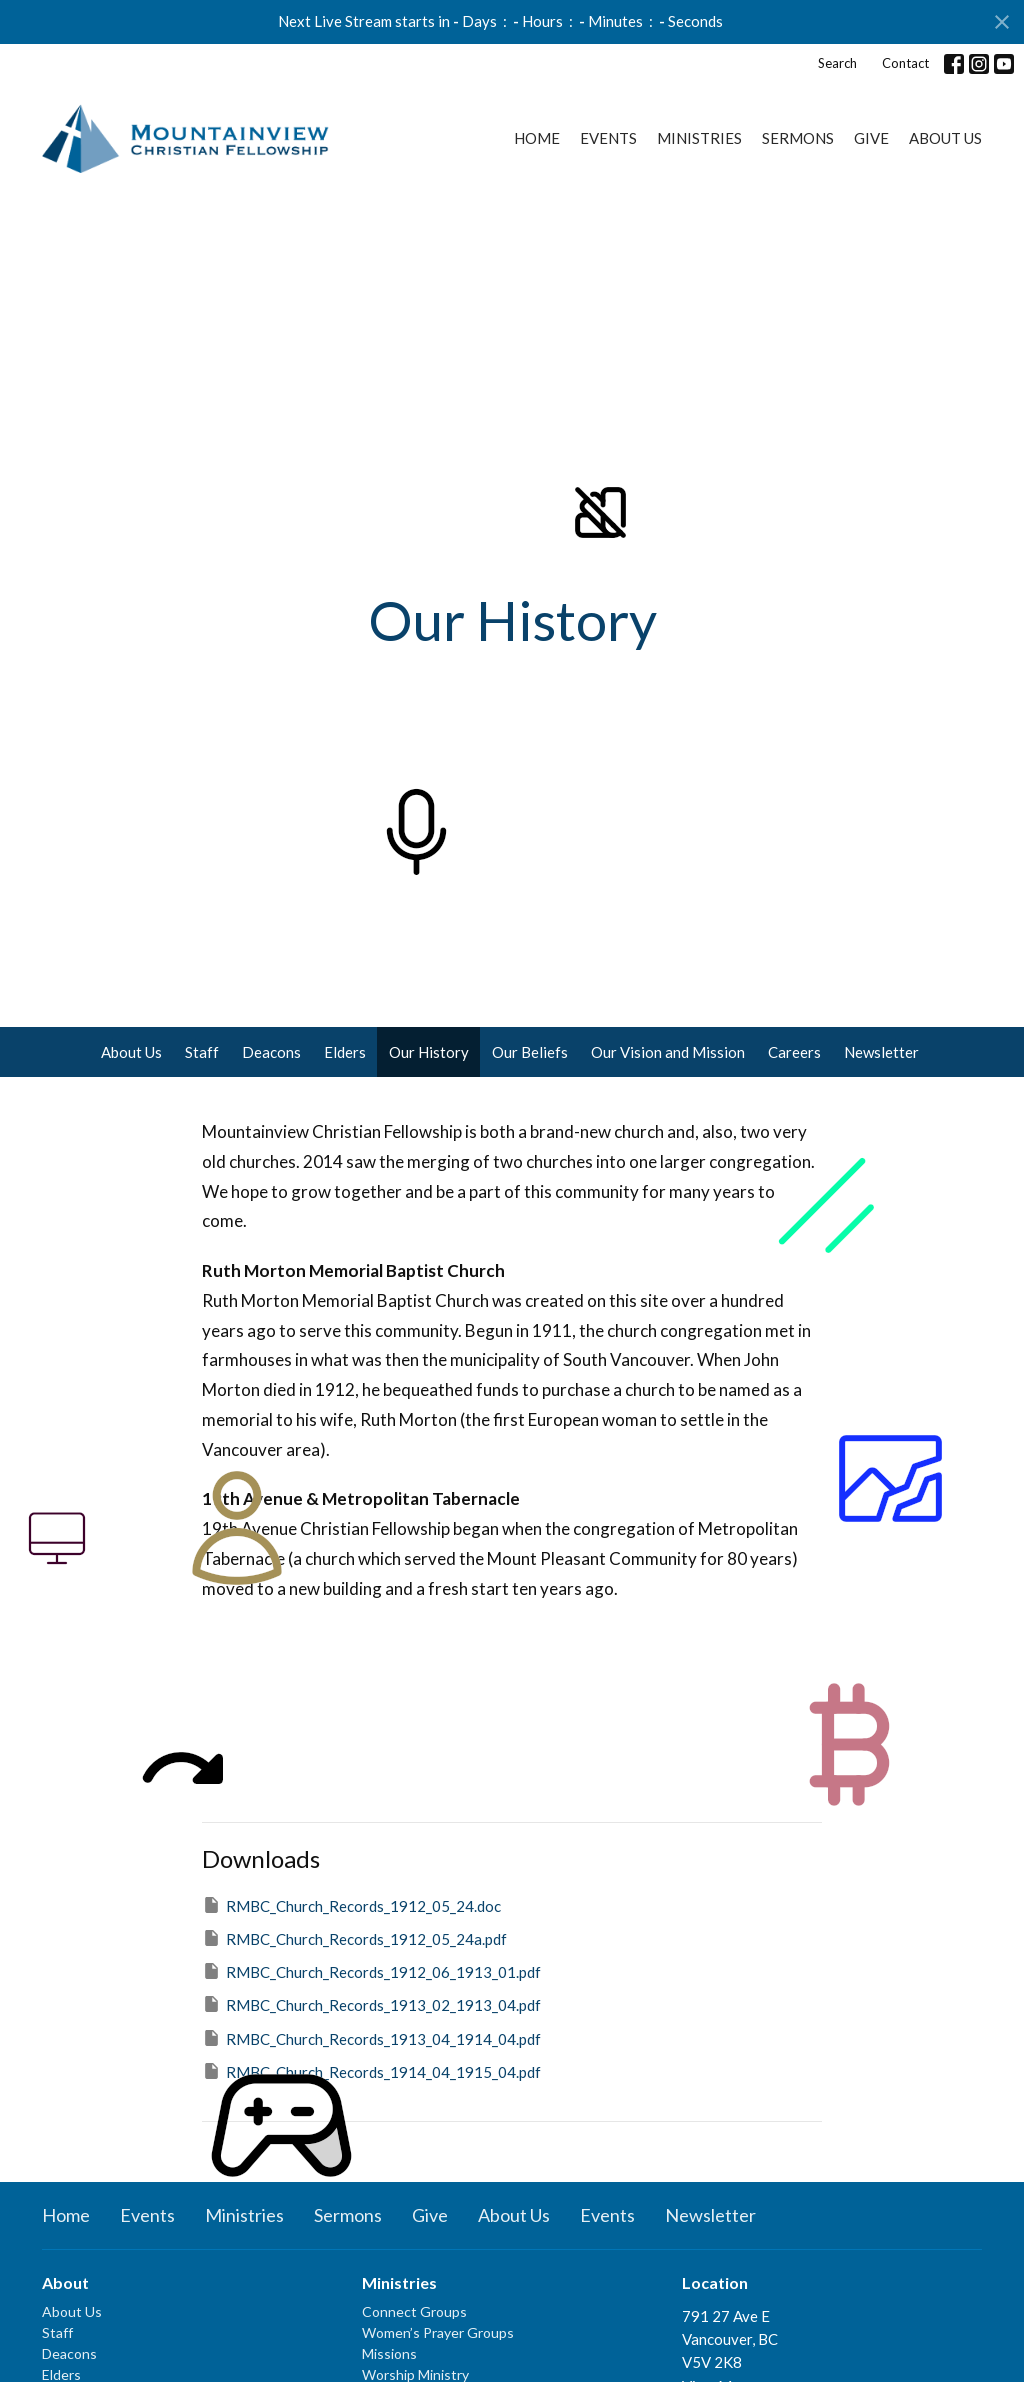  What do you see at coordinates (237, 1528) in the screenshot?
I see `view your profile` at bounding box center [237, 1528].